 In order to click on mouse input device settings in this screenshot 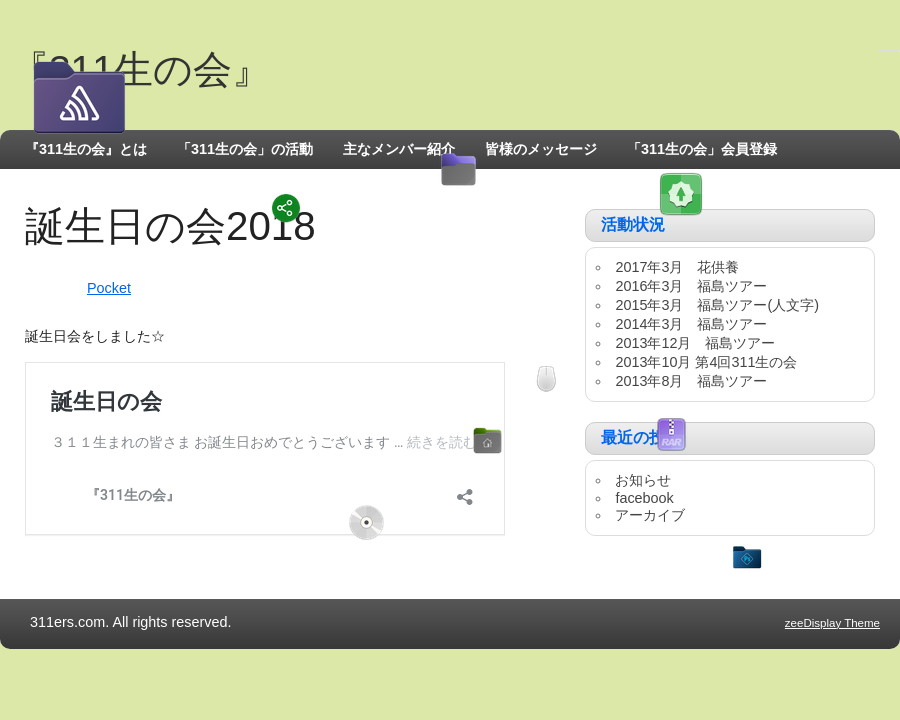, I will do `click(546, 379)`.